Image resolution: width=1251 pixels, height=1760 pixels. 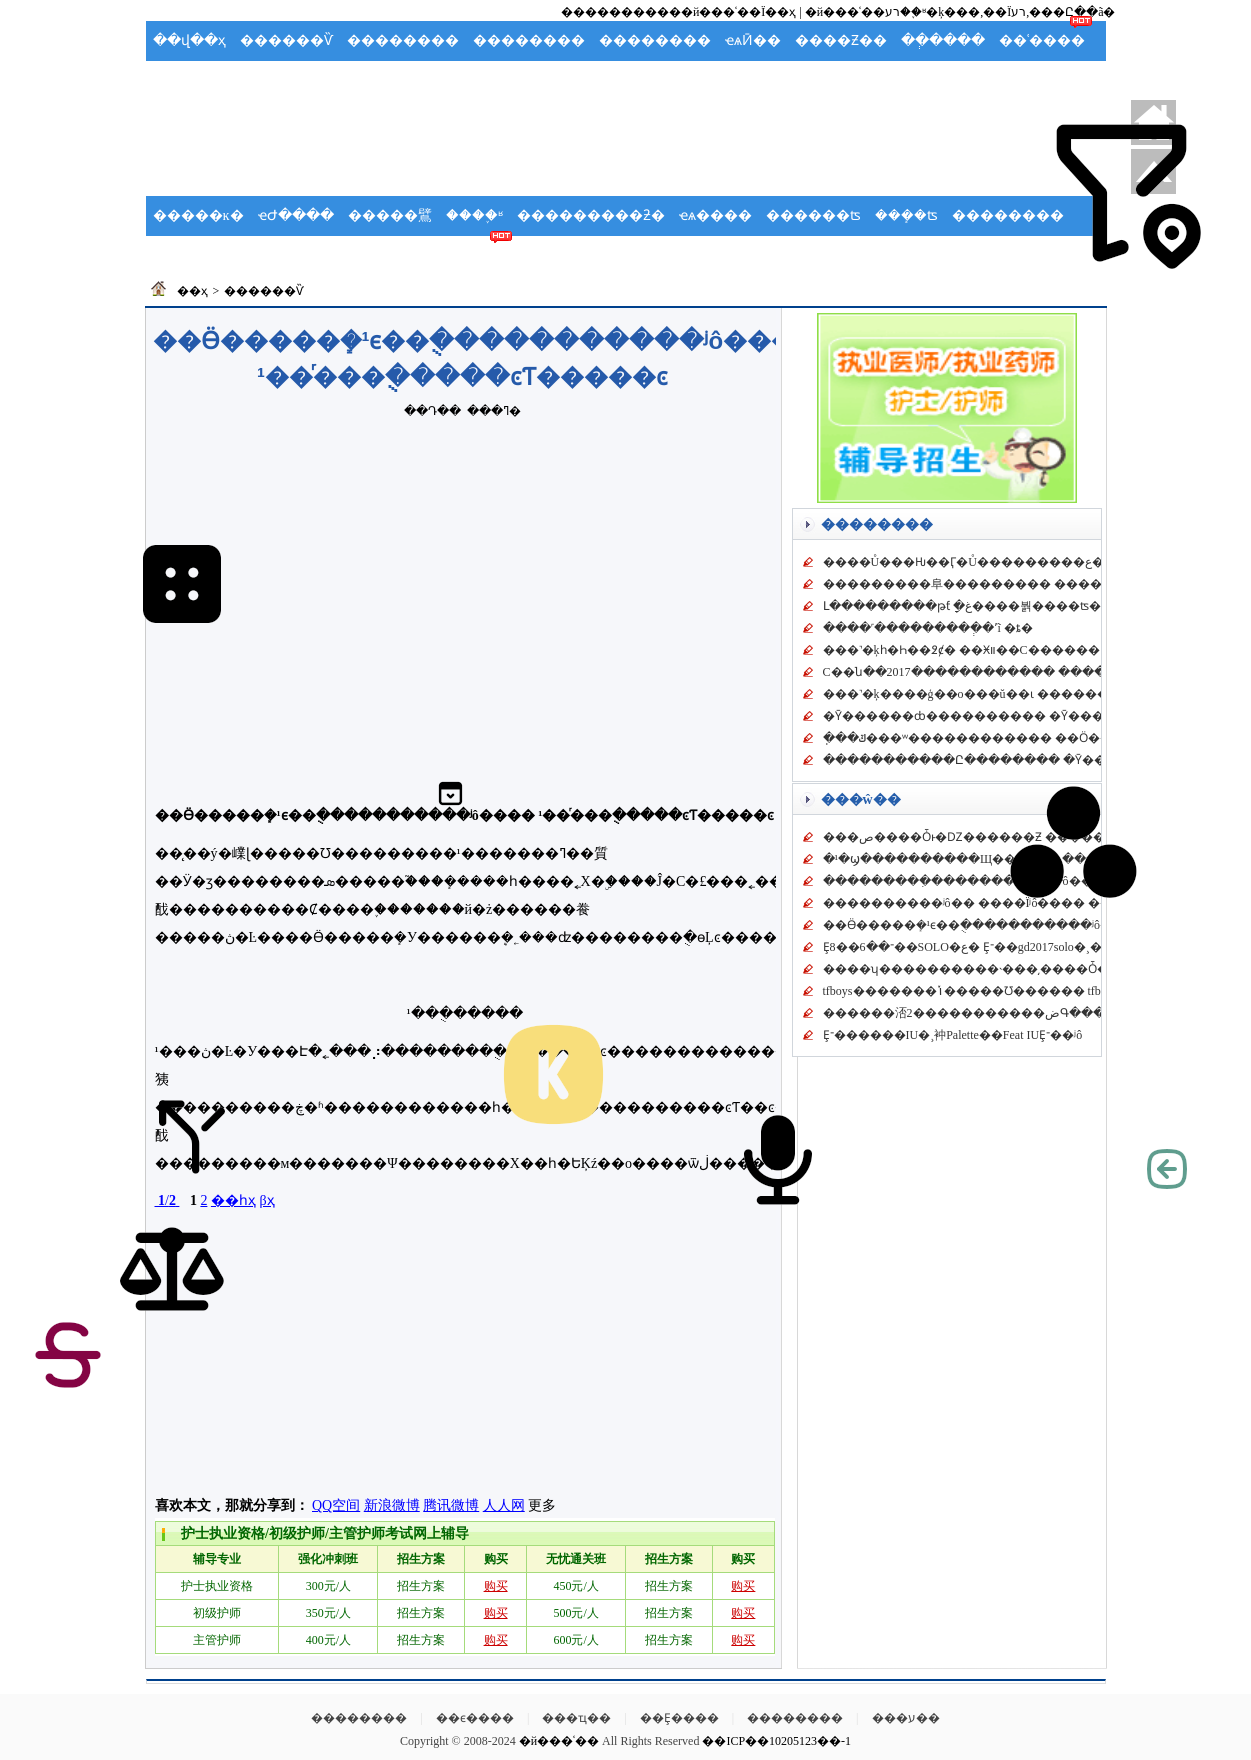 I want to click on bear left at the upcoming fork, so click(x=192, y=1137).